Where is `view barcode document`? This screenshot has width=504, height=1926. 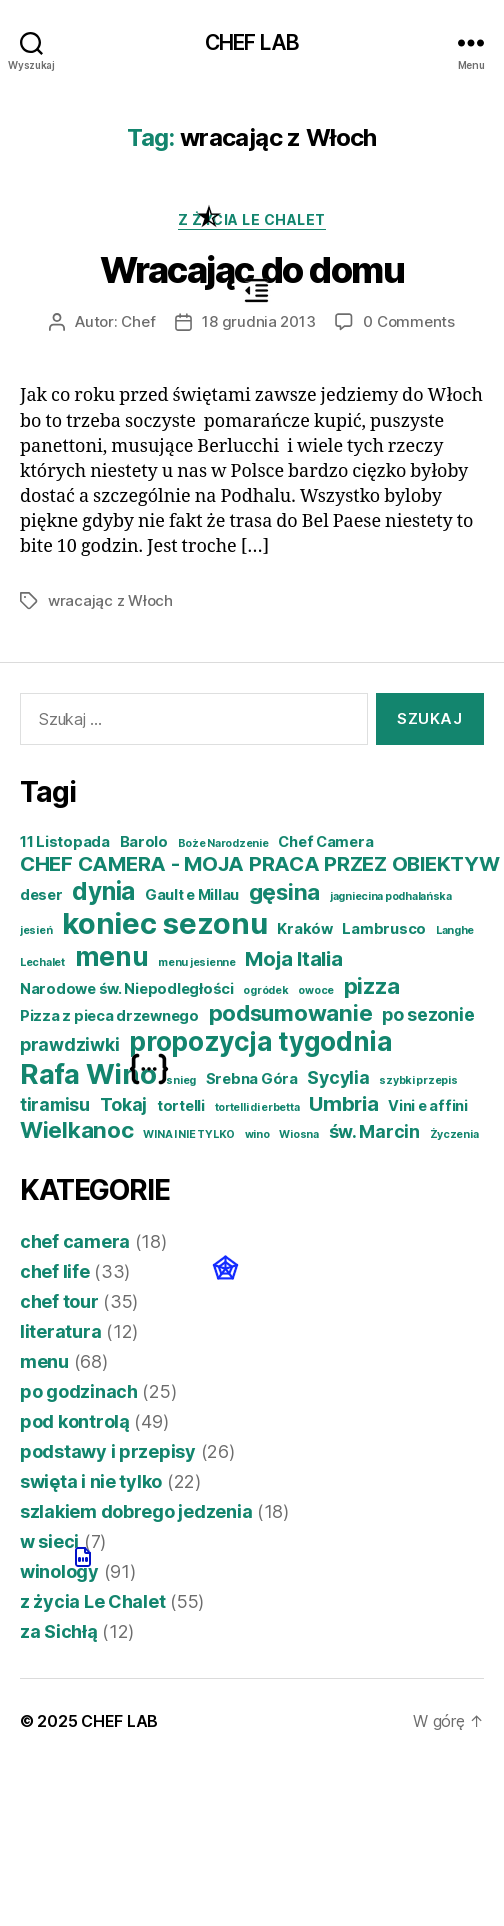
view barcode document is located at coordinates (83, 1557).